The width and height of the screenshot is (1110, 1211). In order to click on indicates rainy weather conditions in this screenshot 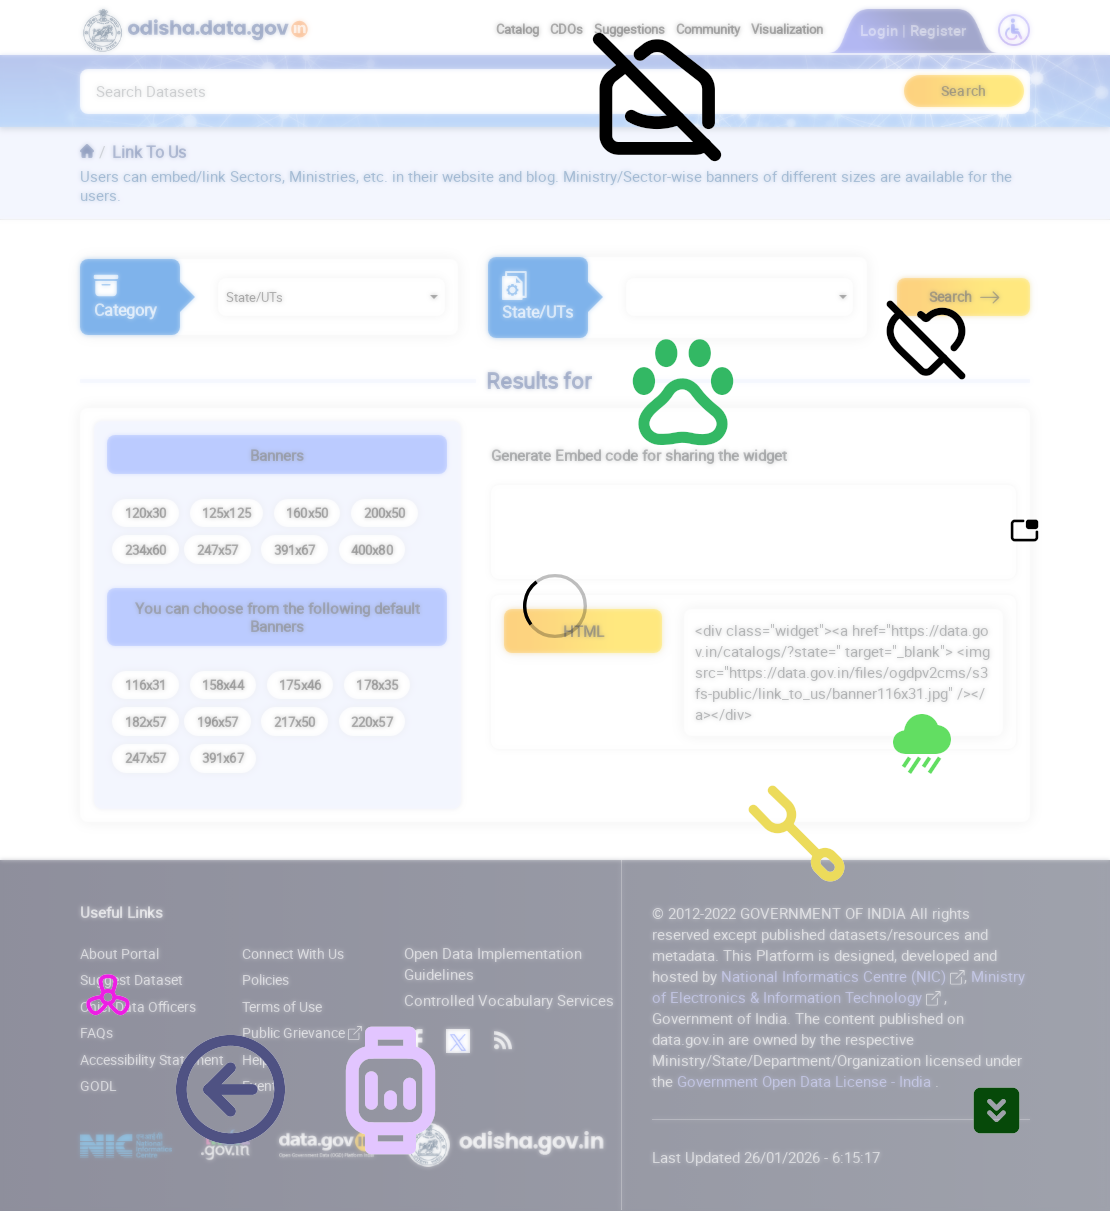, I will do `click(922, 744)`.